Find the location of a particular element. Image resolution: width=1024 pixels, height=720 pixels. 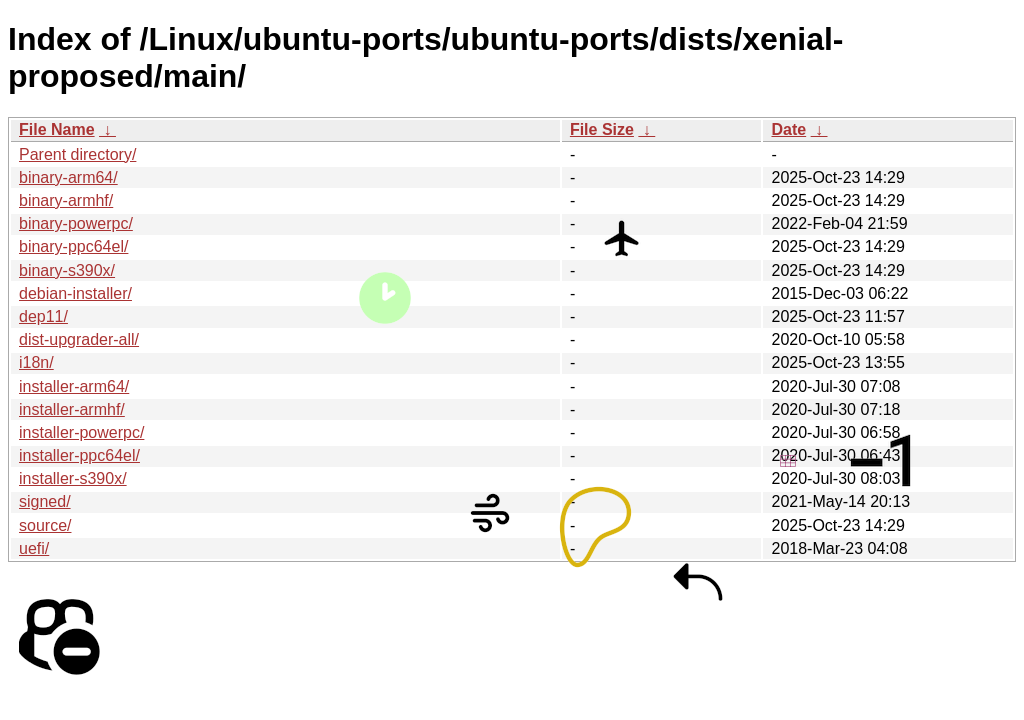

indicates the current time or timestamp is located at coordinates (385, 298).